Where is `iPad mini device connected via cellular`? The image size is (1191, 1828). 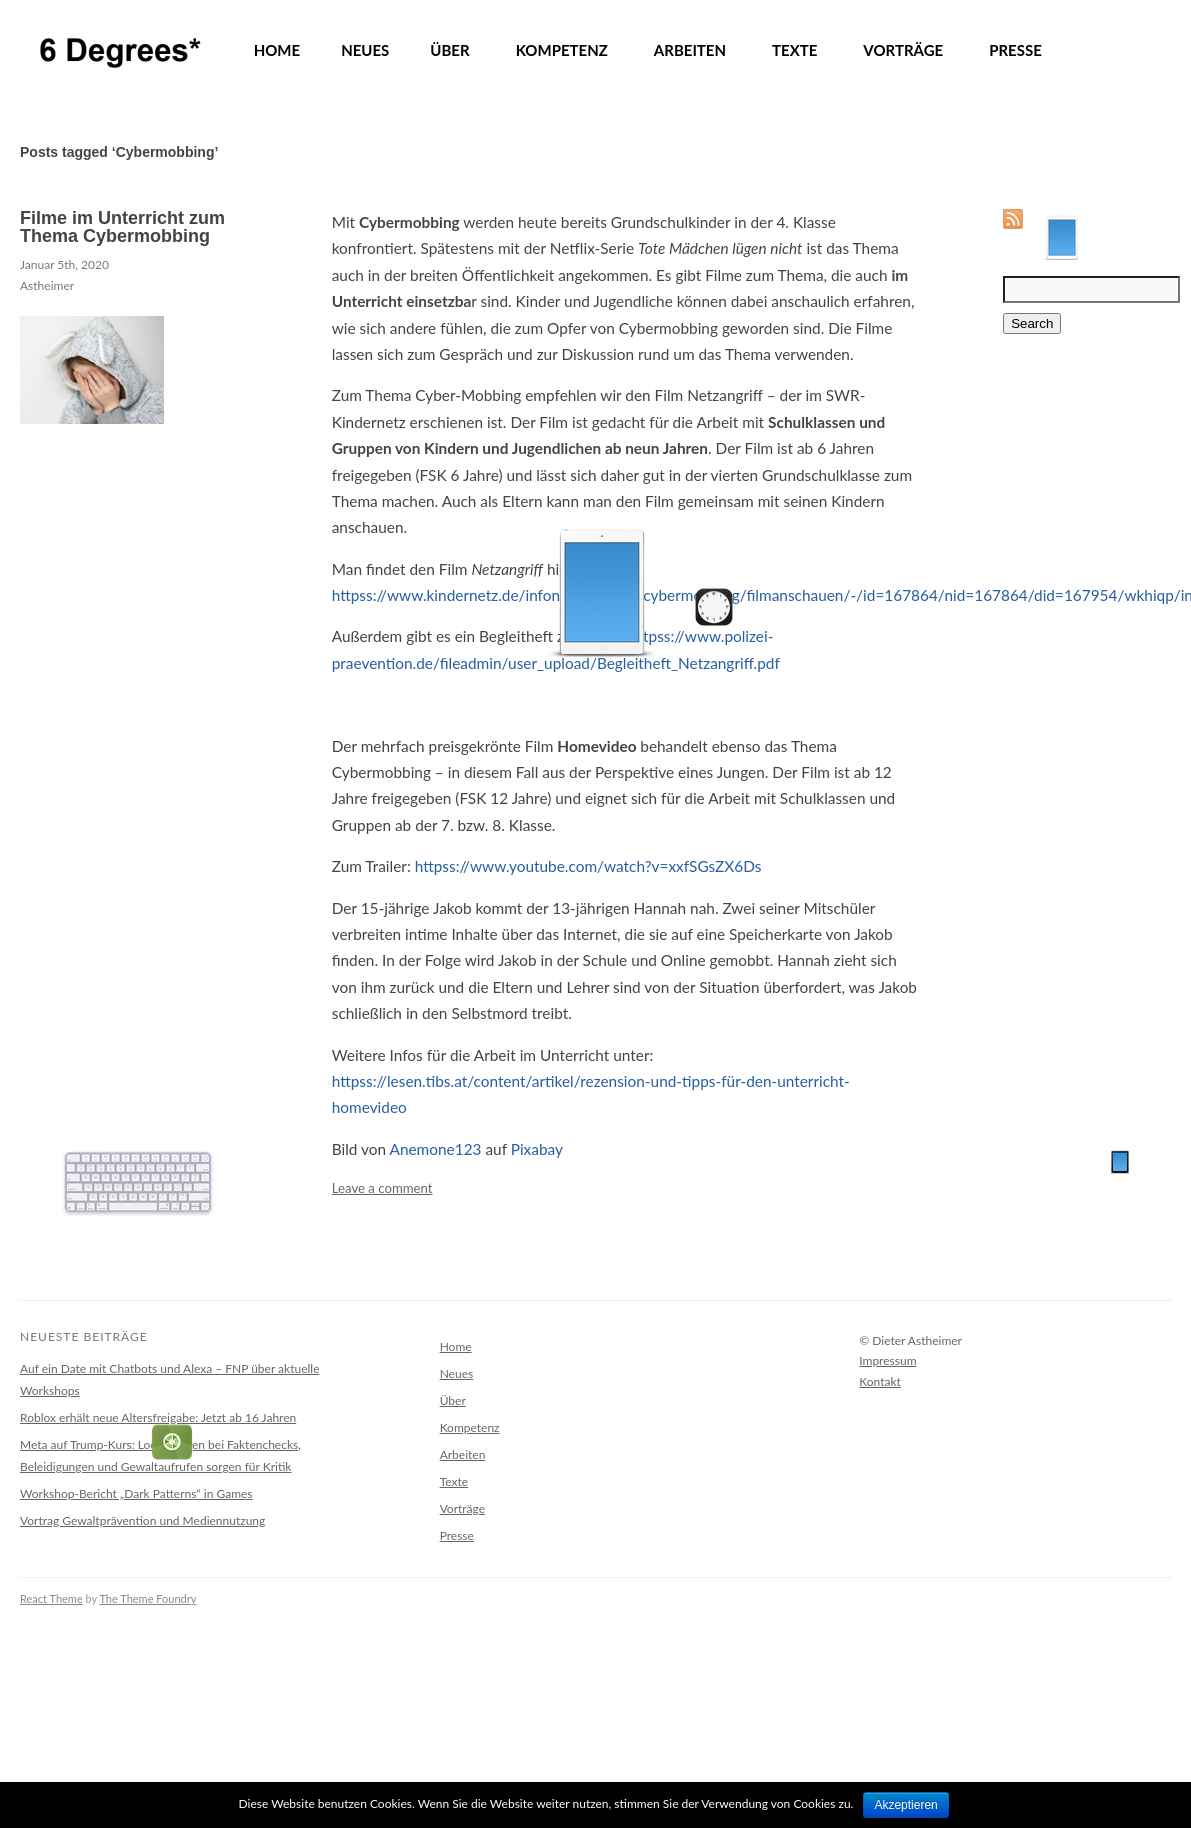 iPad mini device connected via cellular is located at coordinates (602, 581).